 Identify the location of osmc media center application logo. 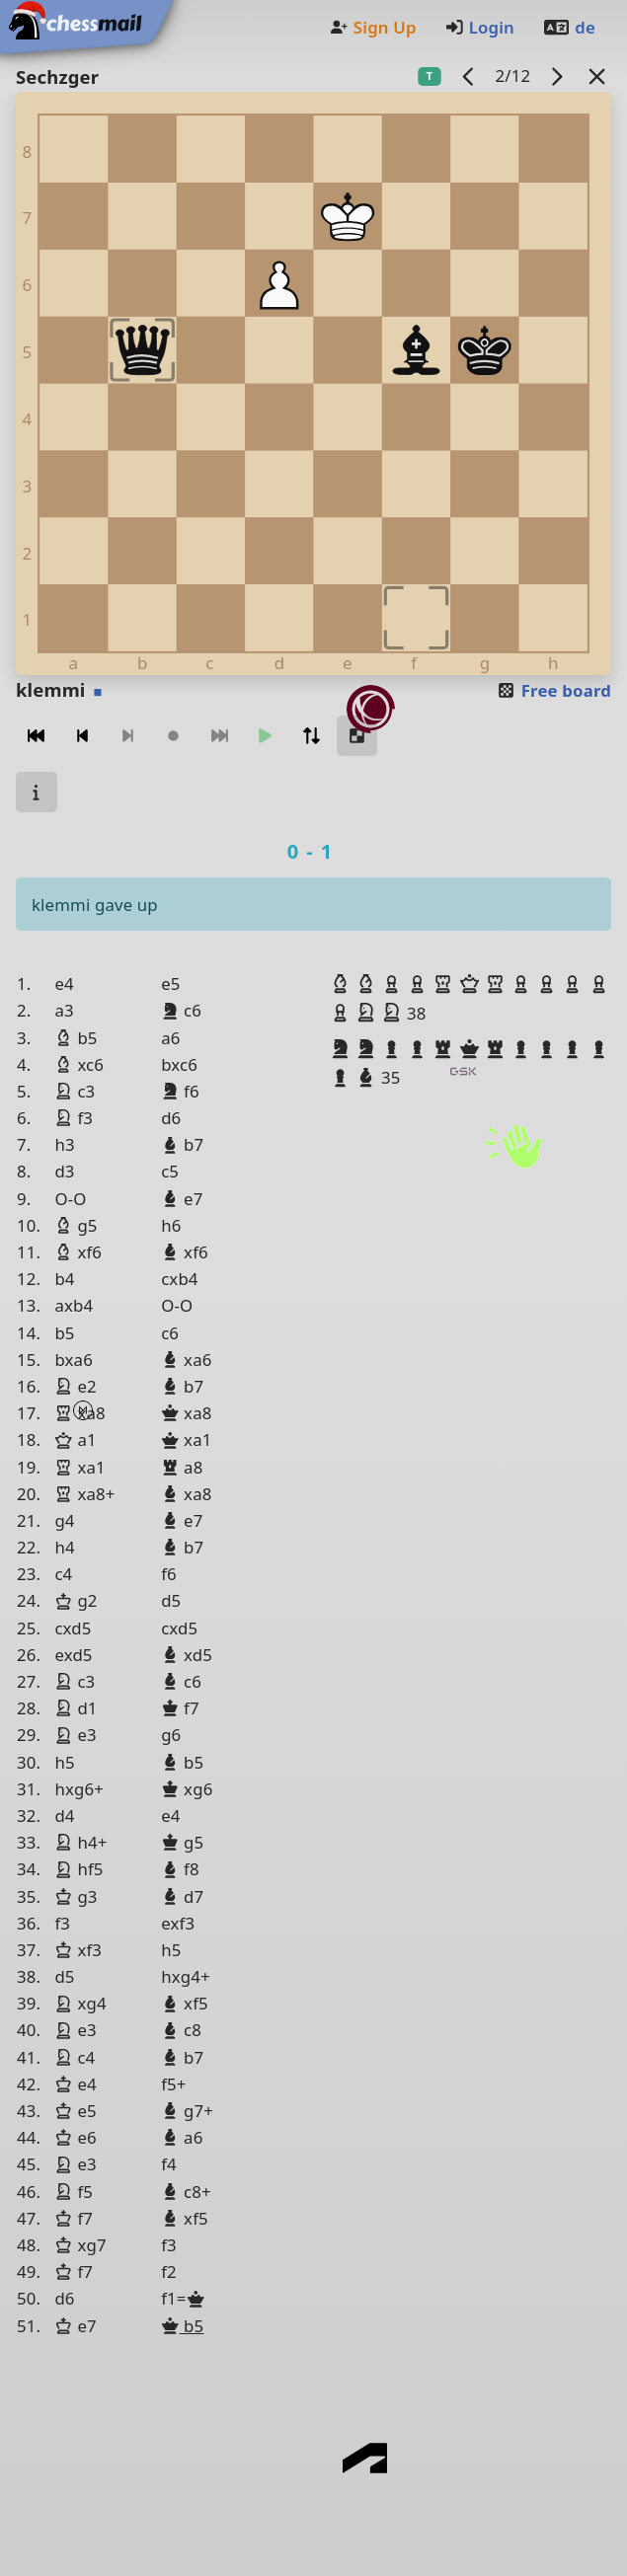
(83, 1410).